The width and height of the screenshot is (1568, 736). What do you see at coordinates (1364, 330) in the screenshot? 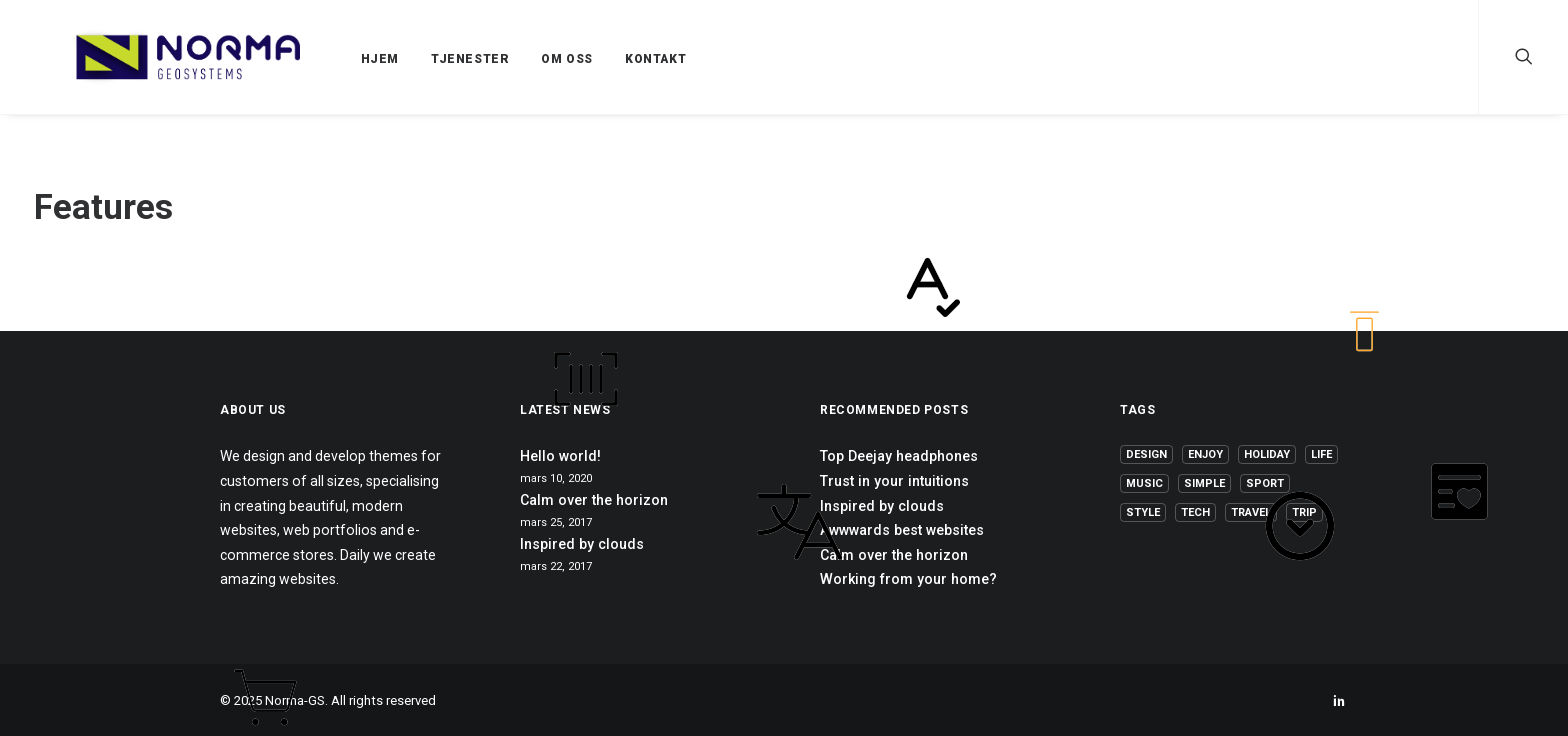
I see `align object to top edge` at bounding box center [1364, 330].